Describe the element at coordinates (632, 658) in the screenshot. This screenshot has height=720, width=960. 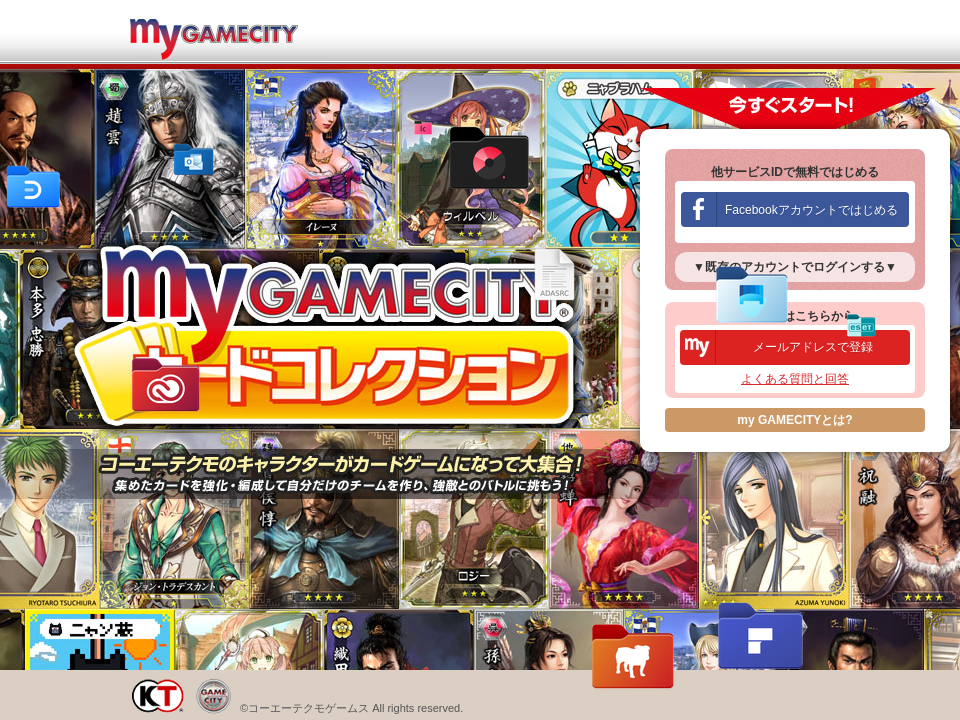
I see `open bullguard antivirus folder` at that location.